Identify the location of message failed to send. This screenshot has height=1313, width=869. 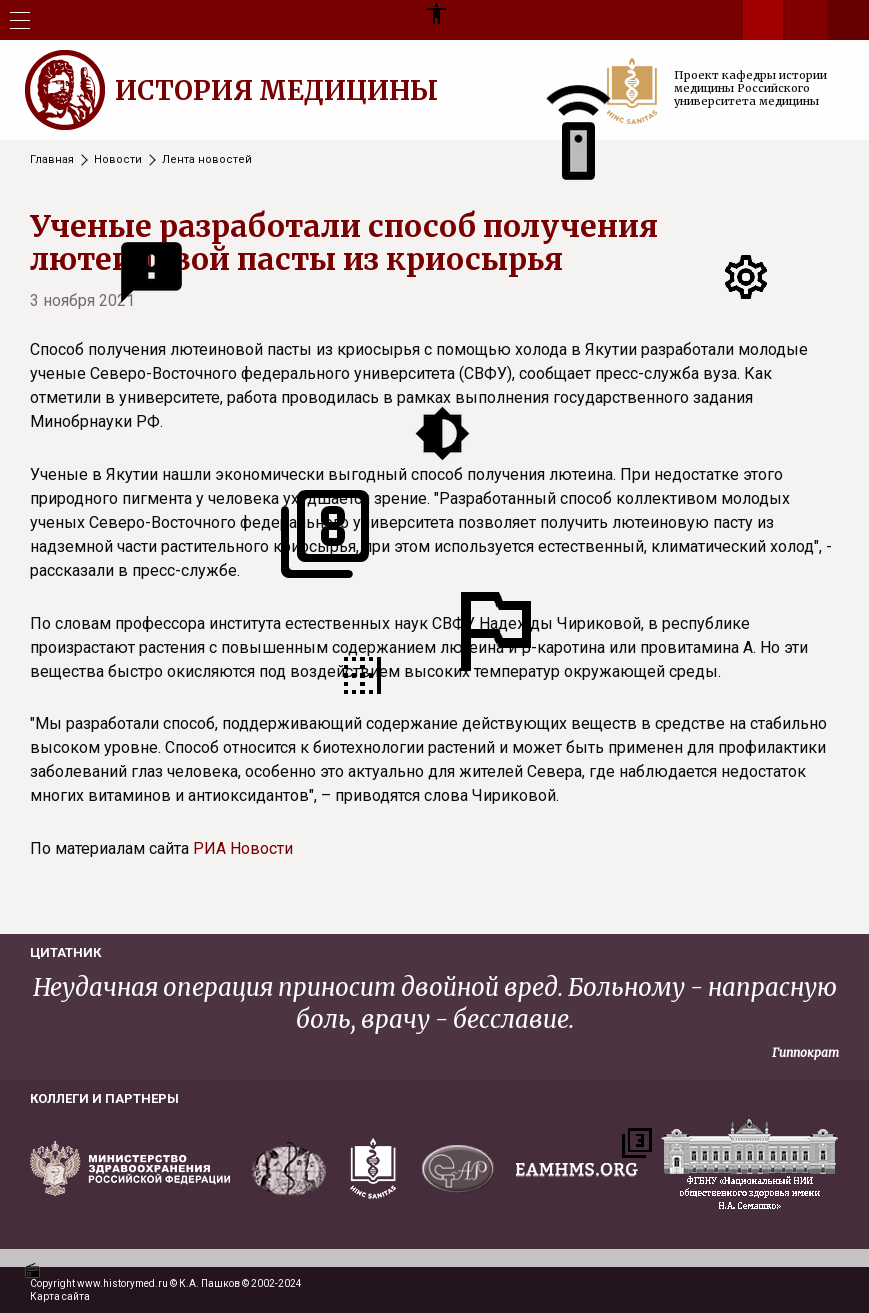
(151, 272).